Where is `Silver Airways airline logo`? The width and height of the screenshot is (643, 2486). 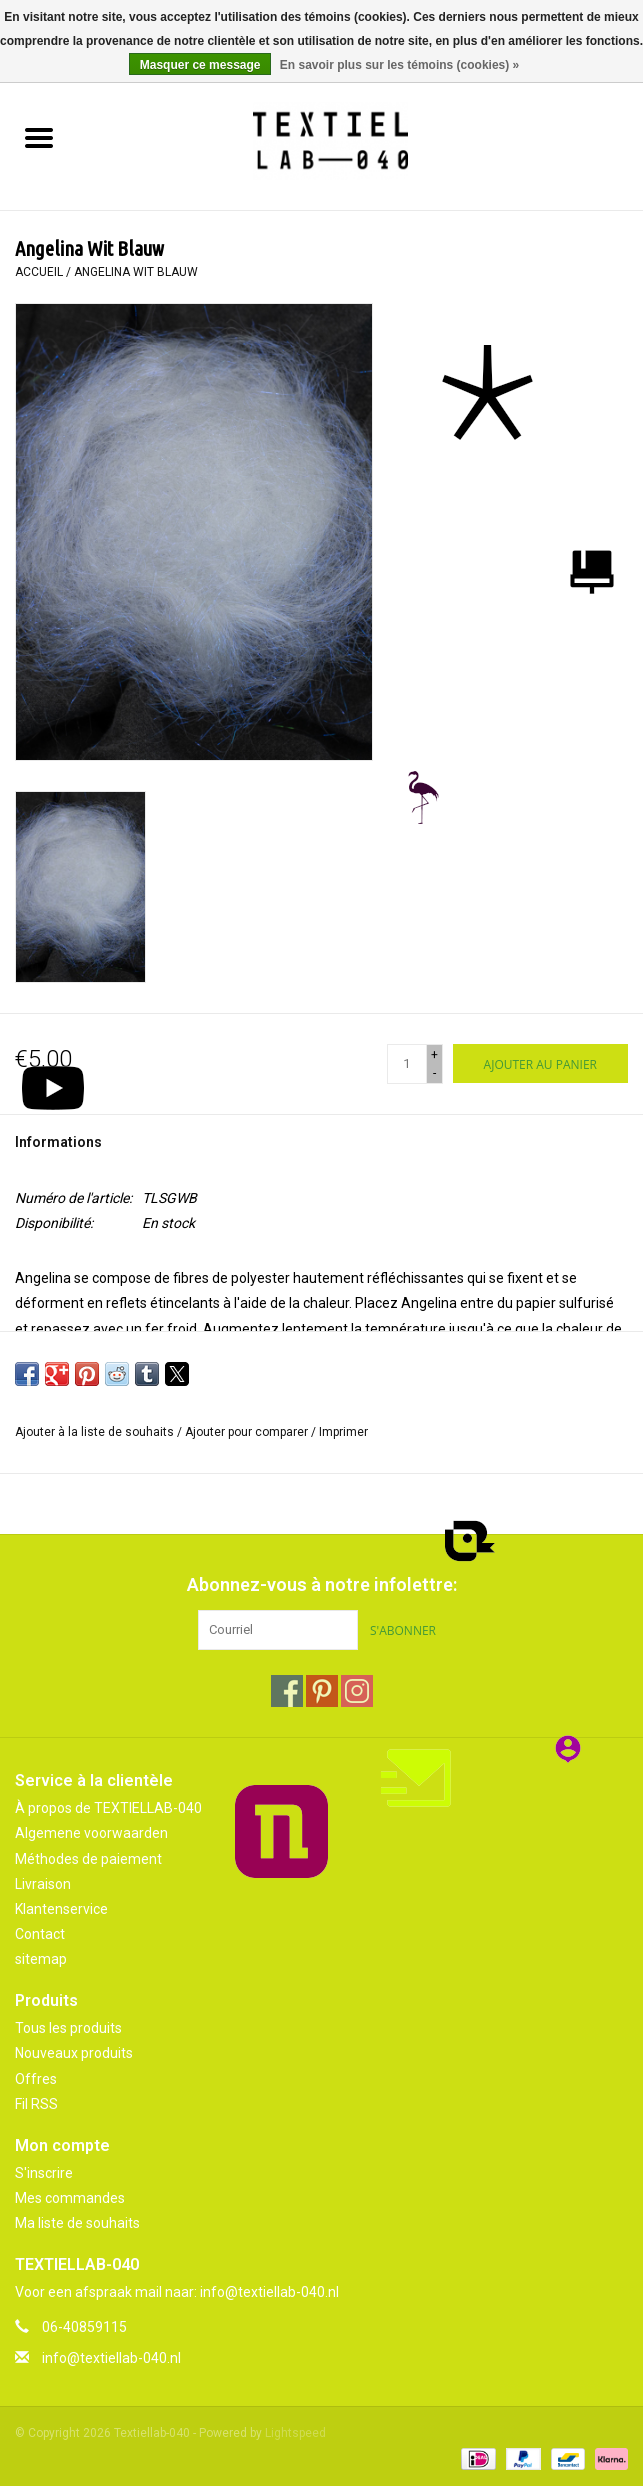
Silver Airways airline logo is located at coordinates (423, 797).